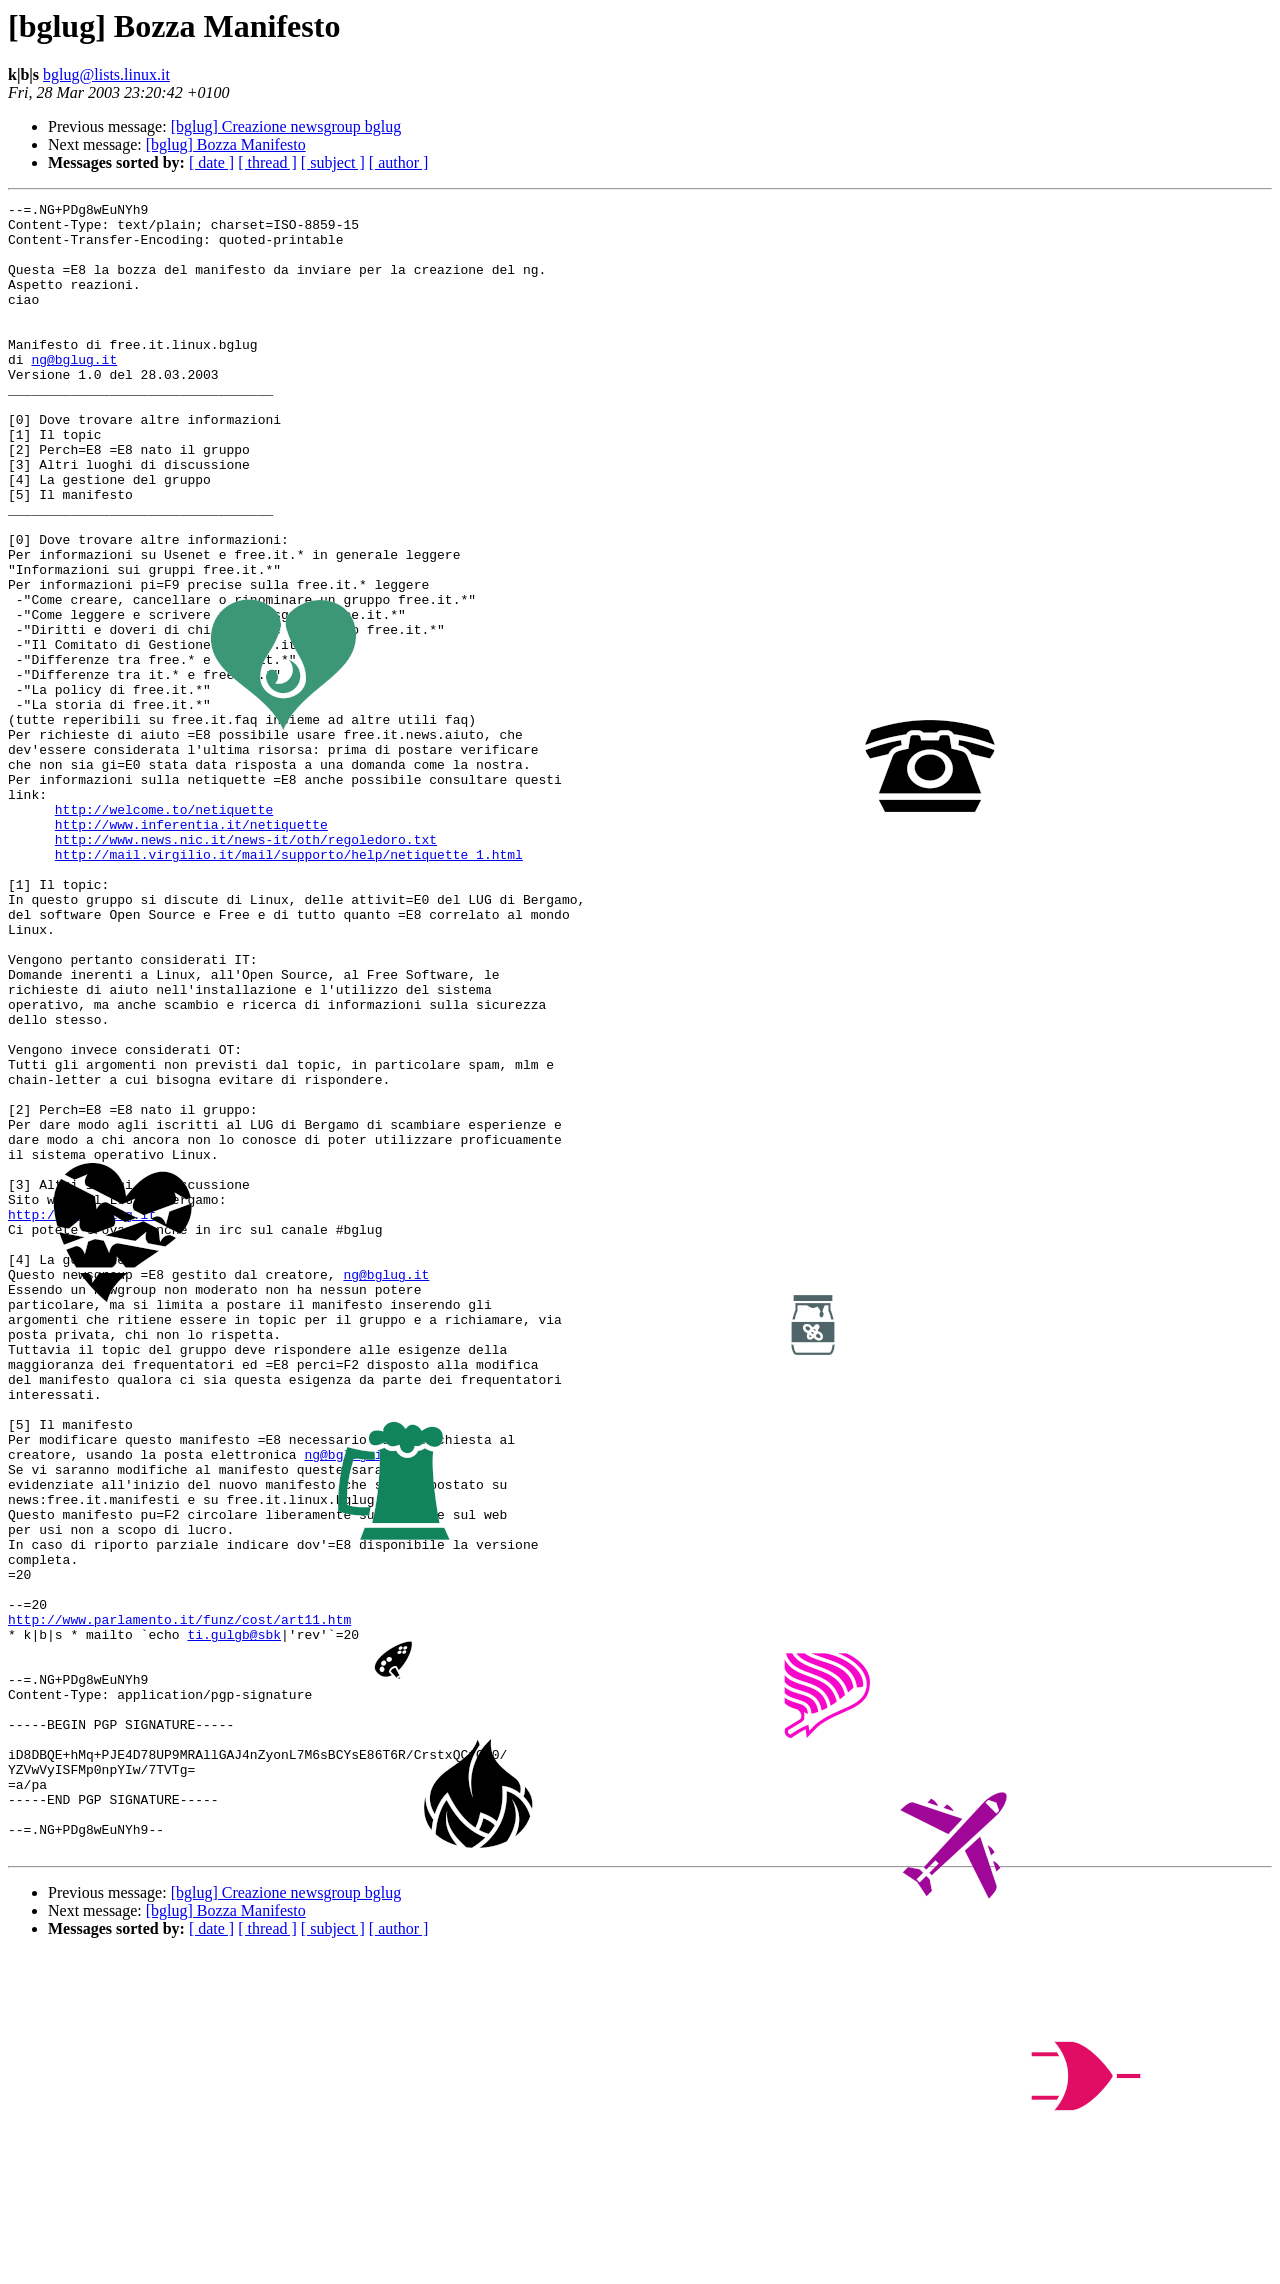 The height and width of the screenshot is (2284, 1280). I want to click on contact customer support via phone, so click(930, 766).